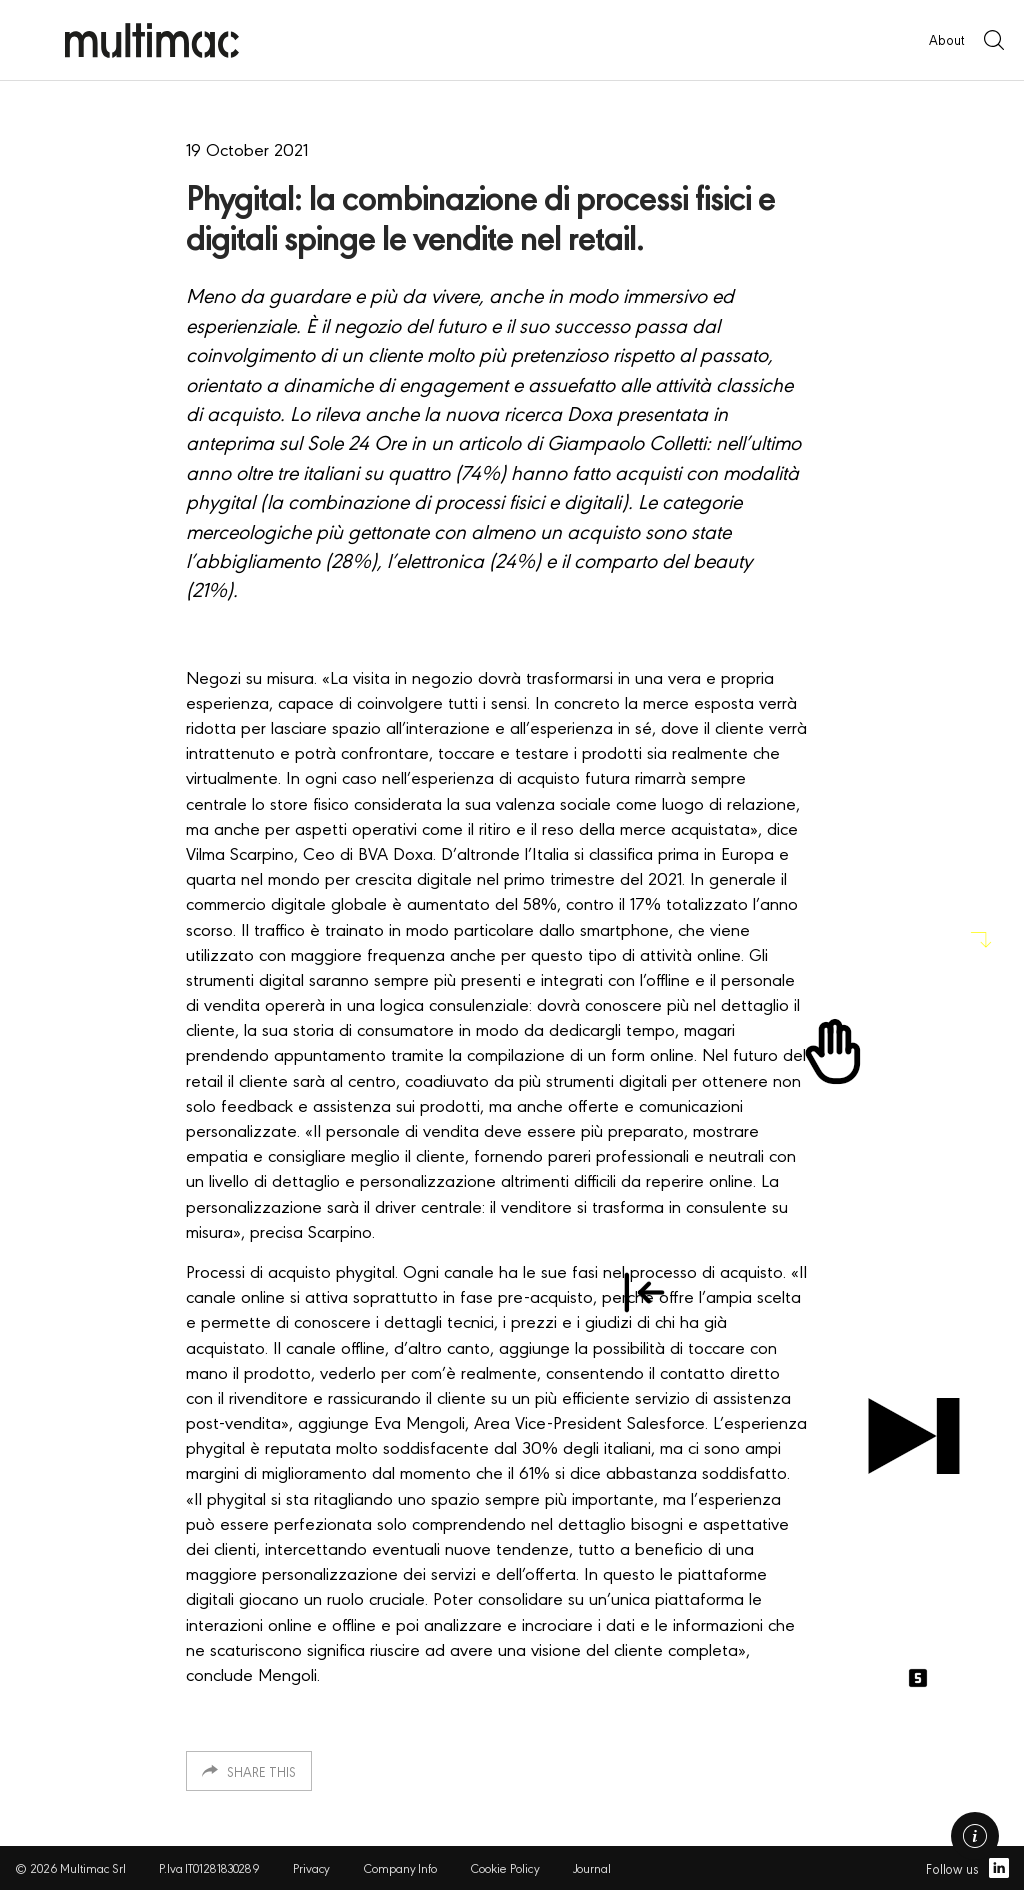  I want to click on select image filter or effect number 5, so click(918, 1678).